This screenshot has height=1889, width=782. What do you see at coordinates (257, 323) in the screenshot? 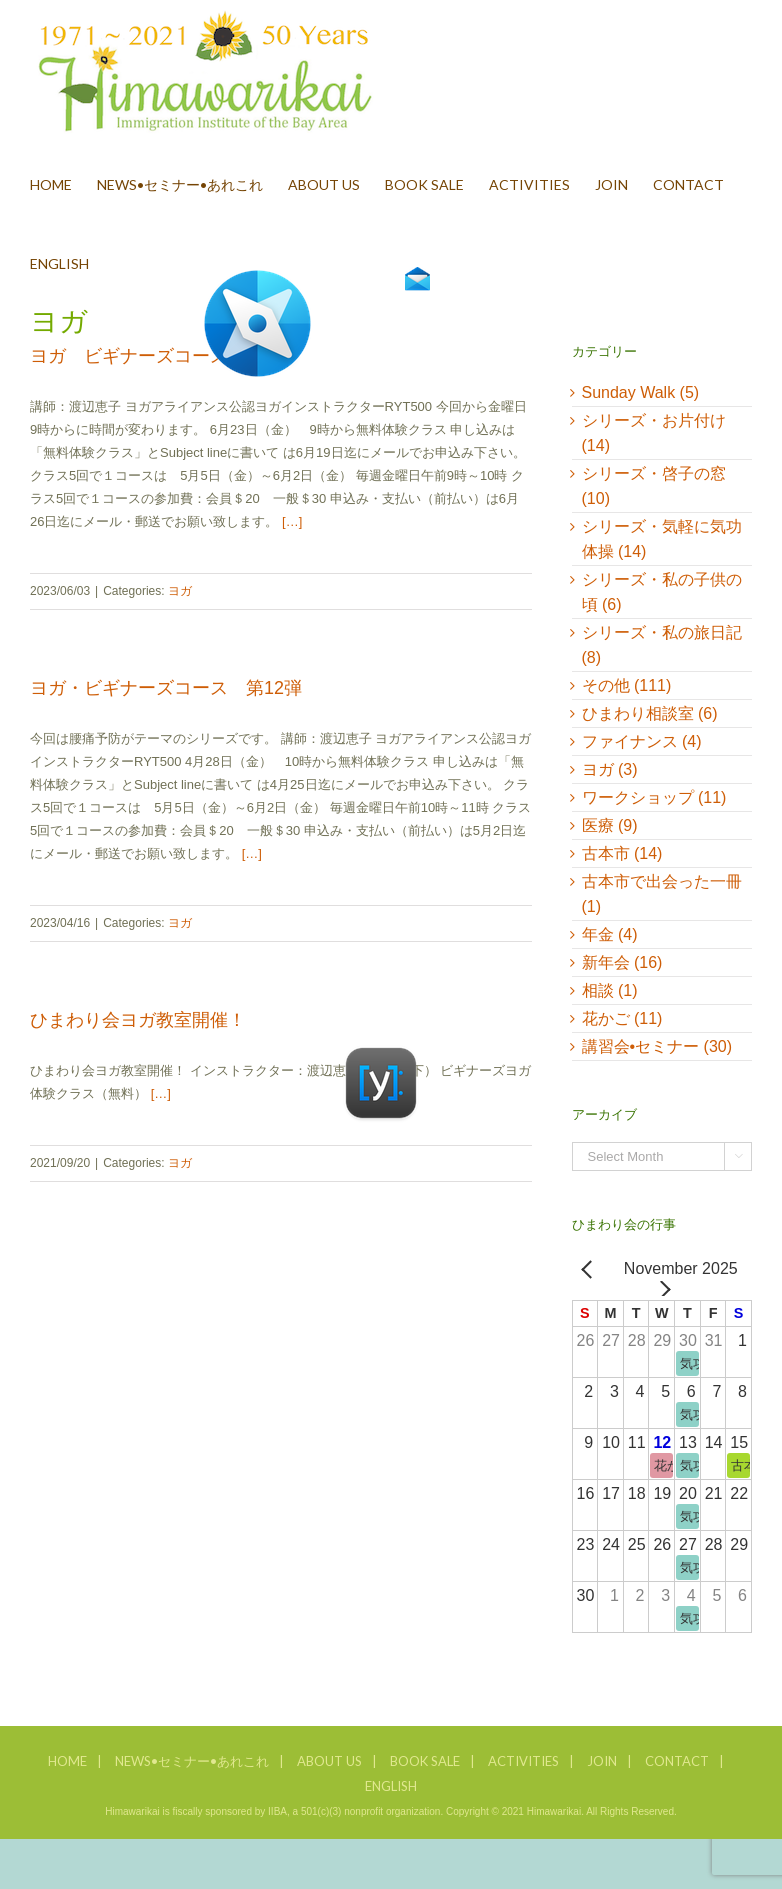
I see `launch setup wizard or installation assistant` at bounding box center [257, 323].